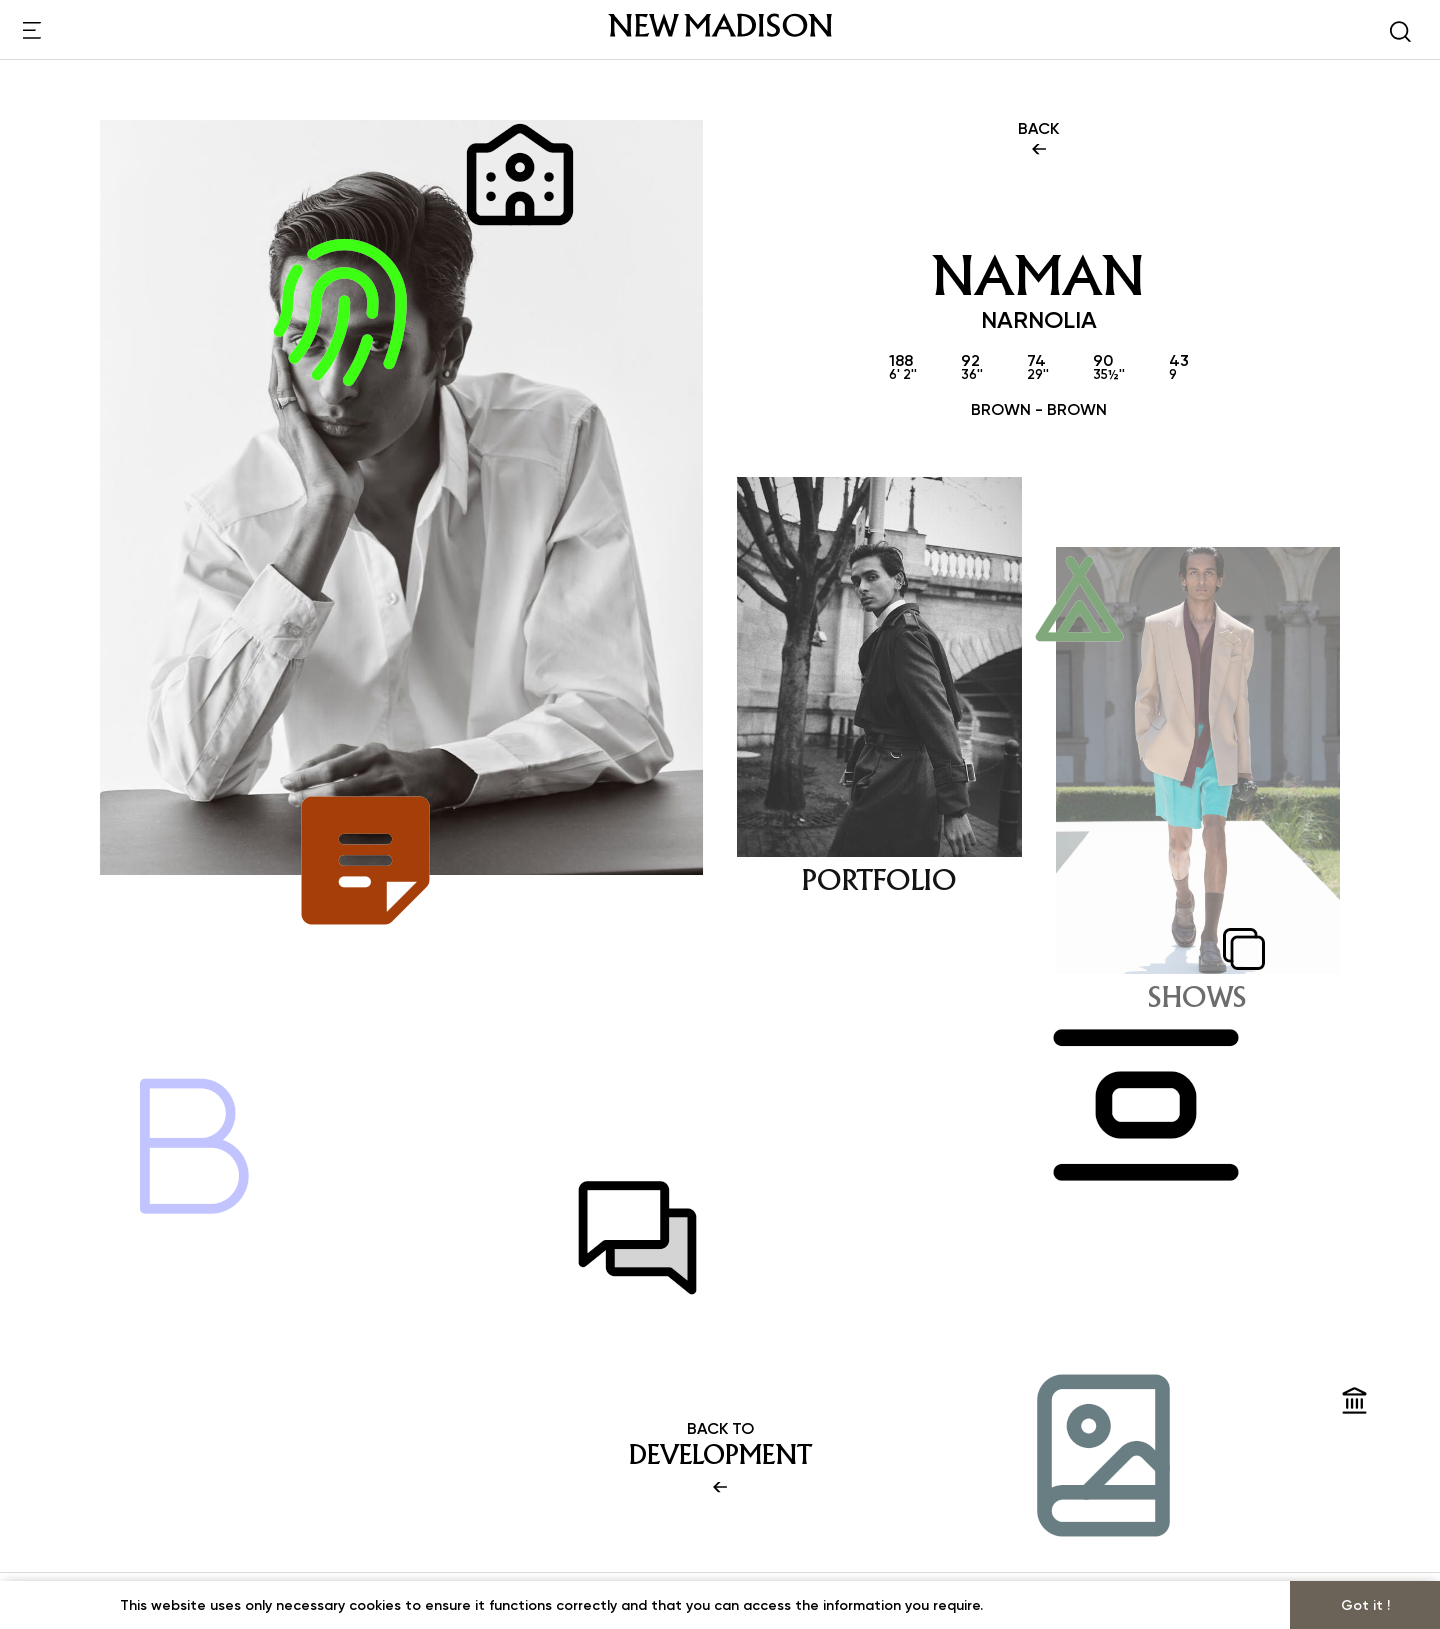 The image size is (1440, 1629). Describe the element at coordinates (184, 1149) in the screenshot. I see `apply bold formatting to selected text` at that location.